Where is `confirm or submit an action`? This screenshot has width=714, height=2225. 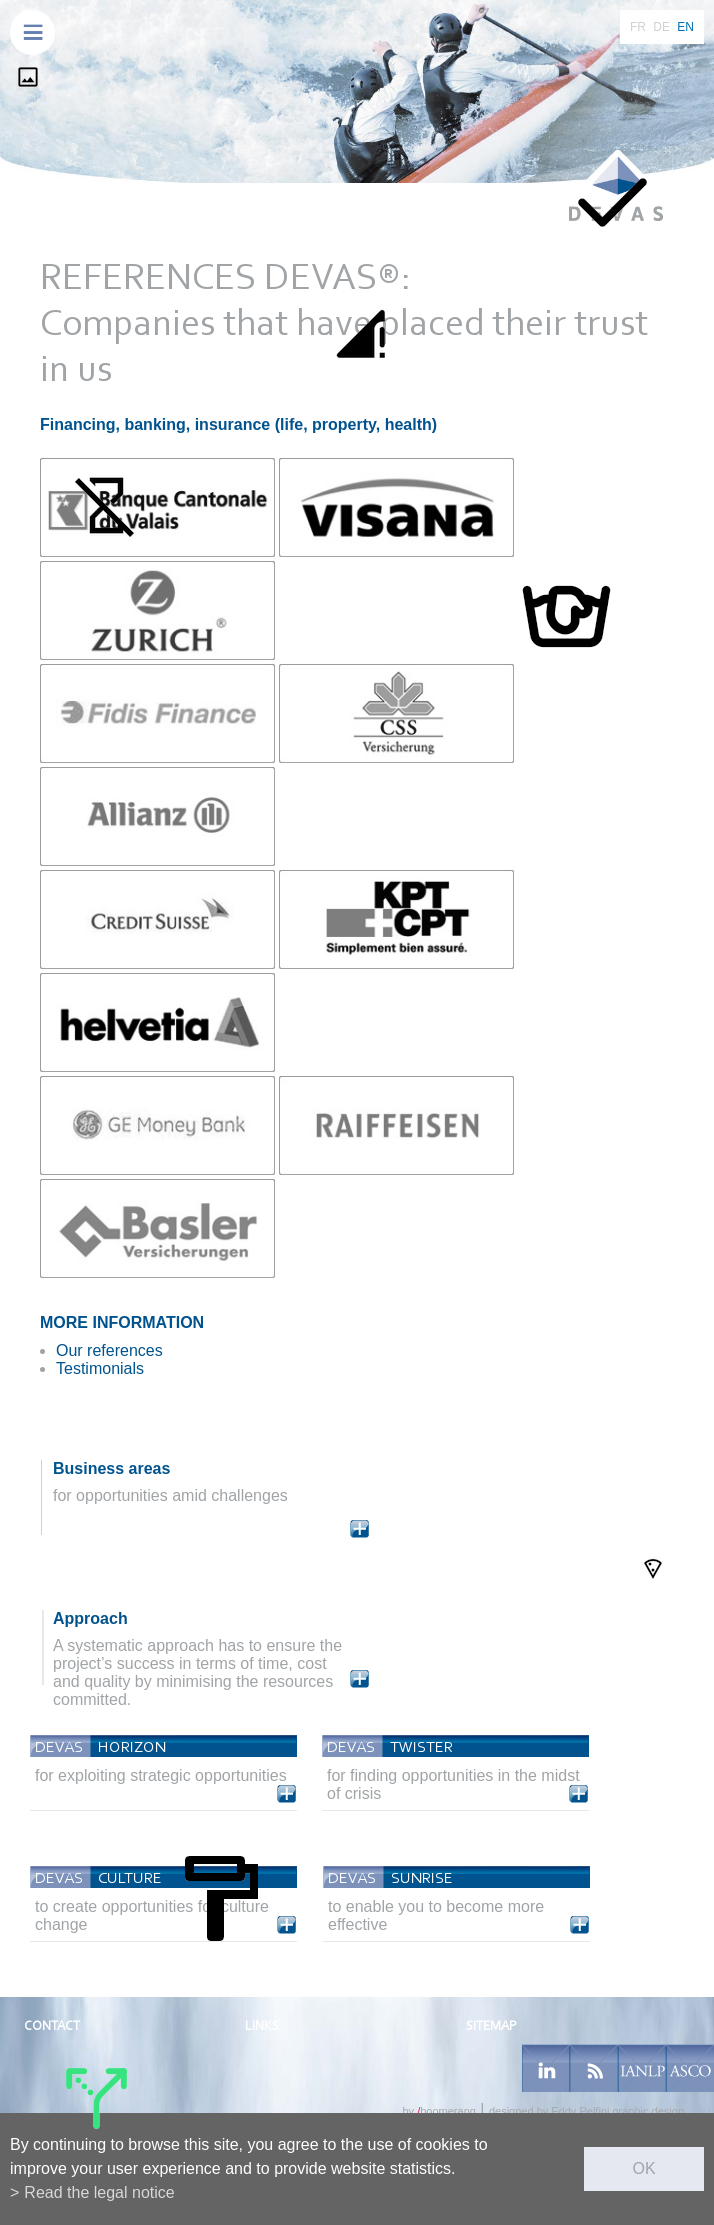
confirm or submit an action is located at coordinates (610, 202).